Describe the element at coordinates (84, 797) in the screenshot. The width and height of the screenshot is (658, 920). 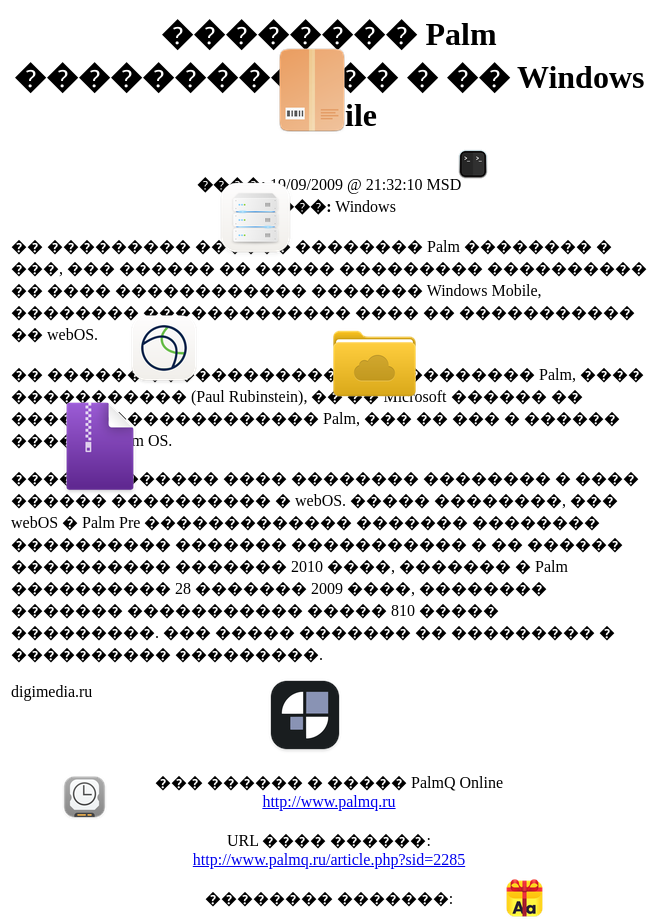
I see `access time machine backup settings` at that location.